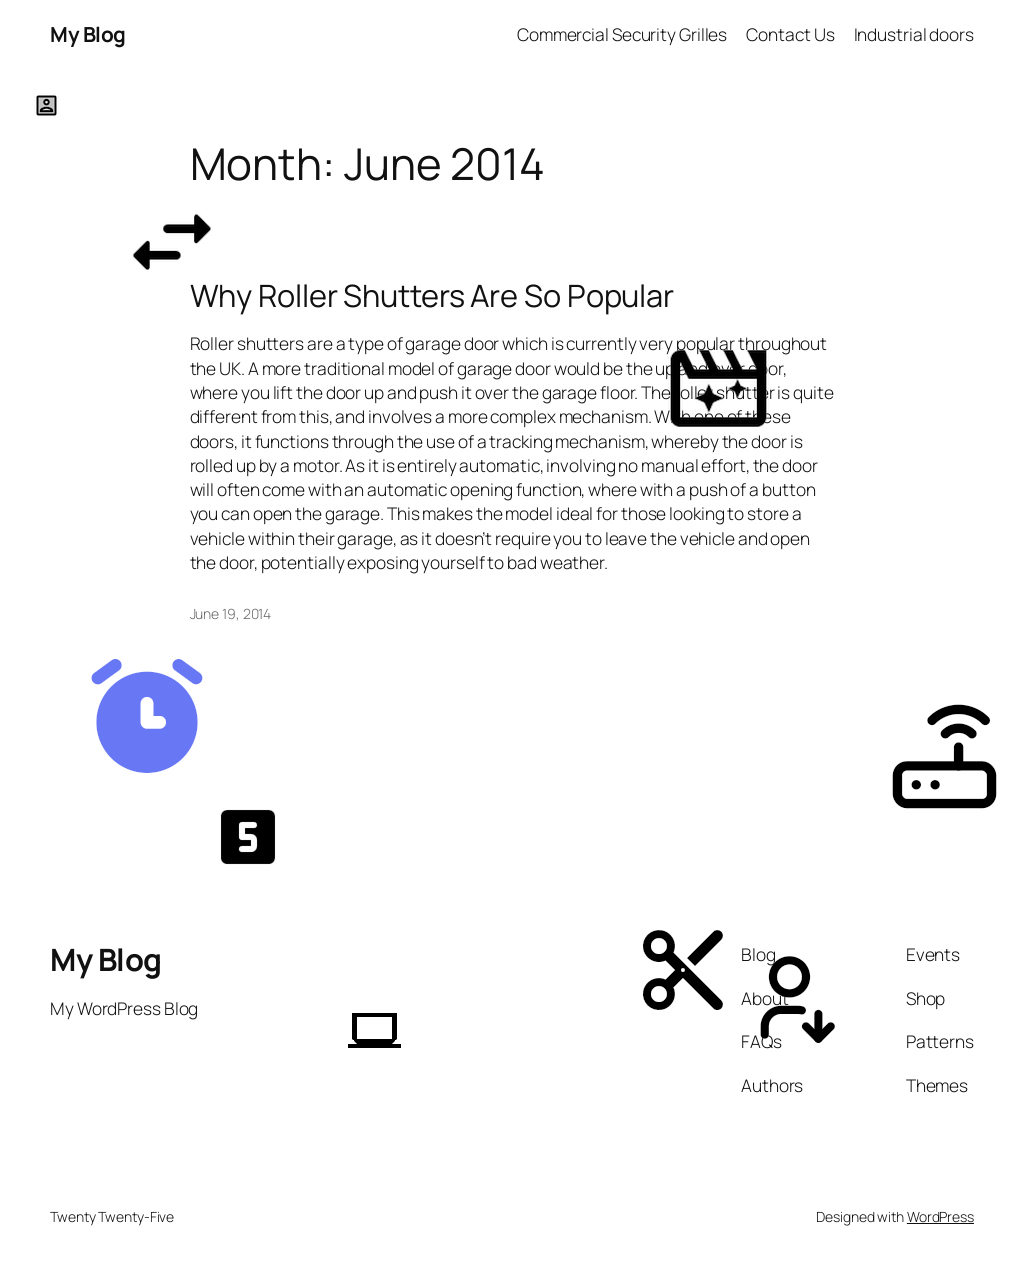 The width and height of the screenshot is (1024, 1277). I want to click on apply filters or effects to a video, so click(718, 388).